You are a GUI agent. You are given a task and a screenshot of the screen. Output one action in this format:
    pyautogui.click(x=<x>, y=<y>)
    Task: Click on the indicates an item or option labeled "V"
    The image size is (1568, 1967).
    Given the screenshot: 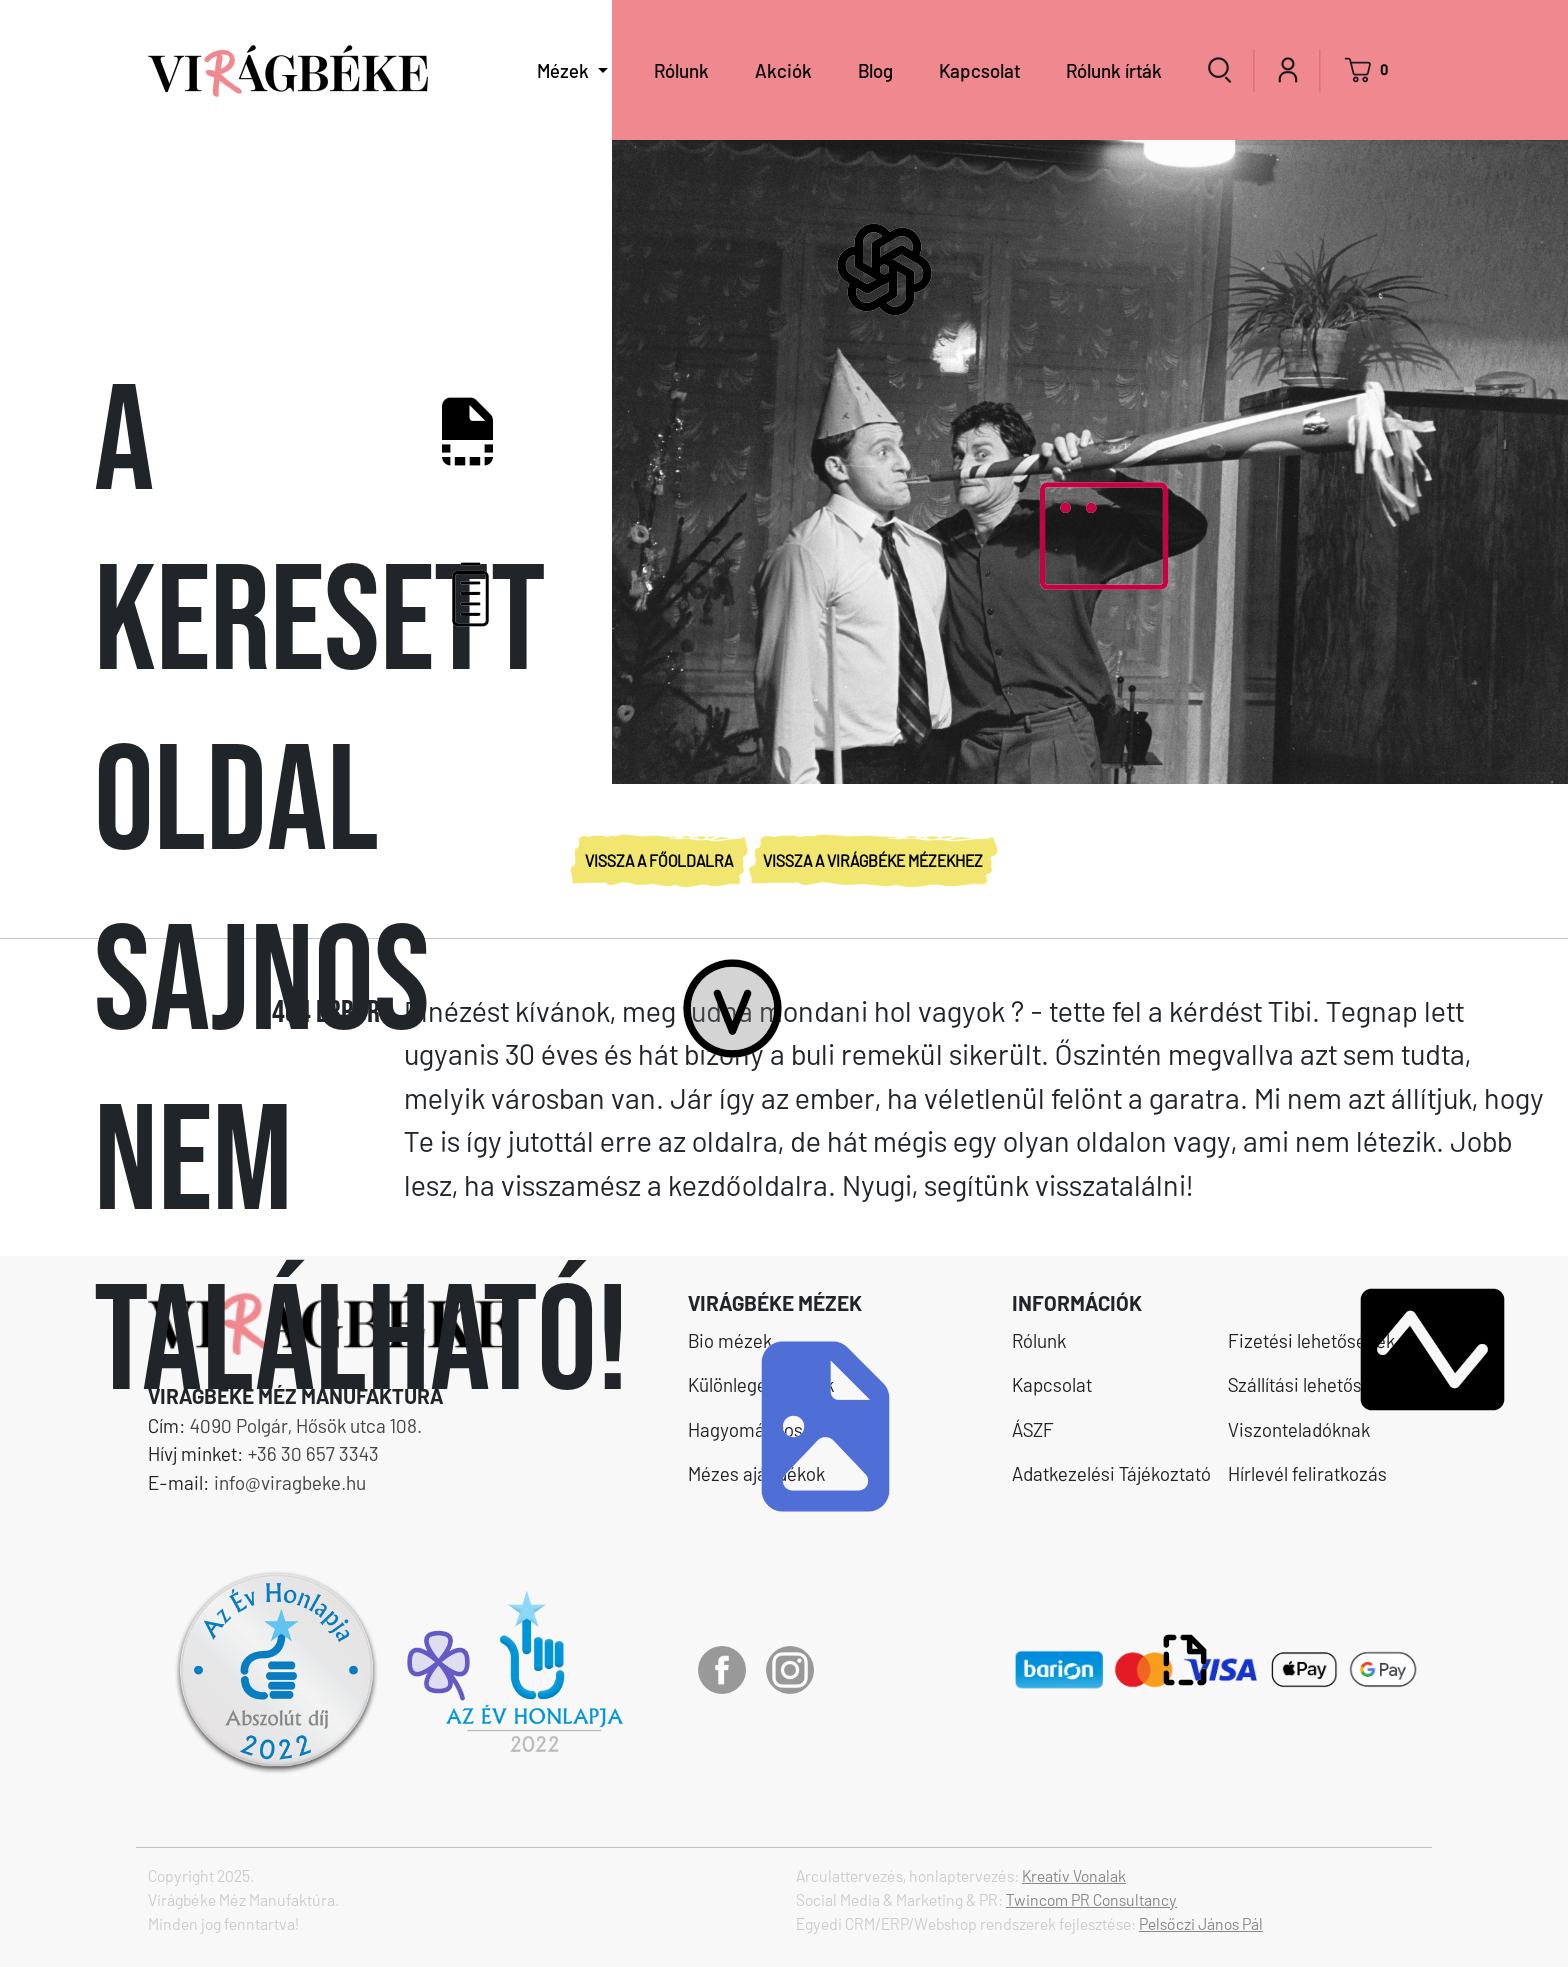 What is the action you would take?
    pyautogui.click(x=732, y=1008)
    